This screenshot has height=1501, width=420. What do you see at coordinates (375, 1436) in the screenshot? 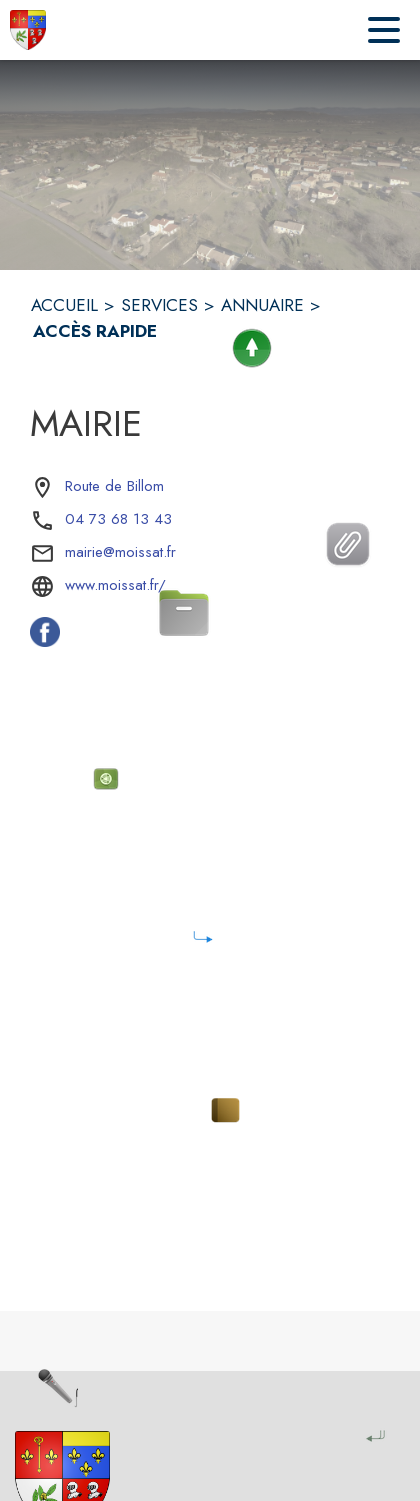
I see `reply to all recipients of an email` at bounding box center [375, 1436].